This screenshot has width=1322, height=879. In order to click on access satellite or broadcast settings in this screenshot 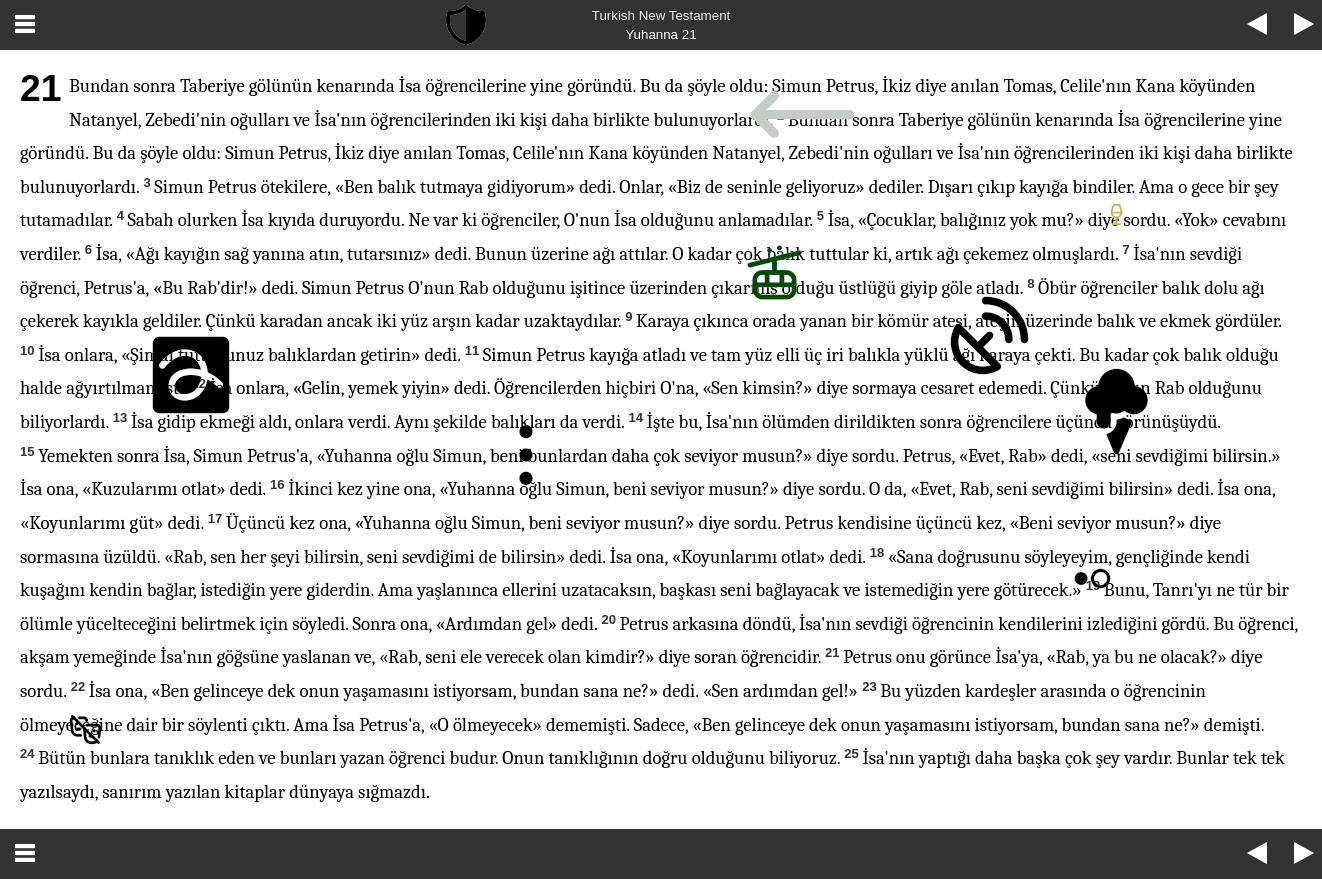, I will do `click(989, 335)`.